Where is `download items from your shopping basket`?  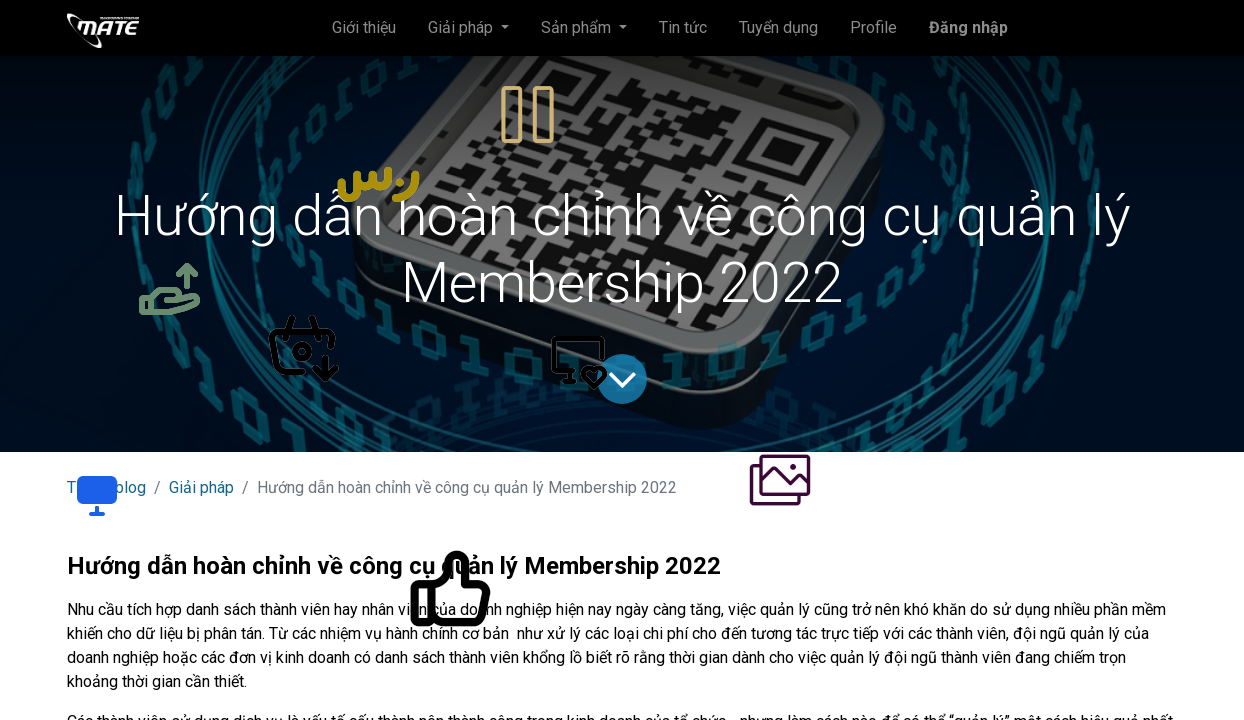
download items from your shopping basket is located at coordinates (302, 345).